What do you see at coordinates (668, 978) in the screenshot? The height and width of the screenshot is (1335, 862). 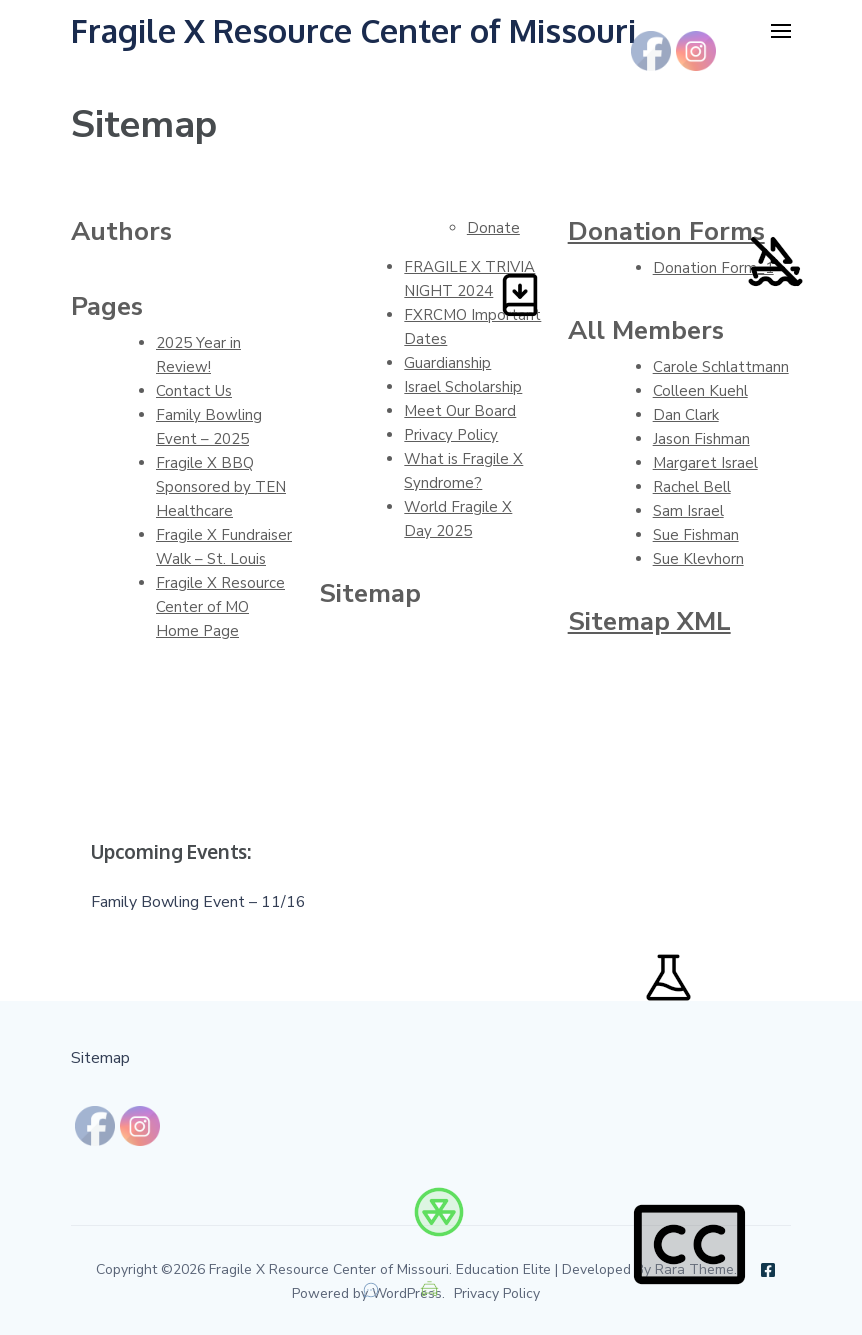 I see `access science or laboratory features` at bounding box center [668, 978].